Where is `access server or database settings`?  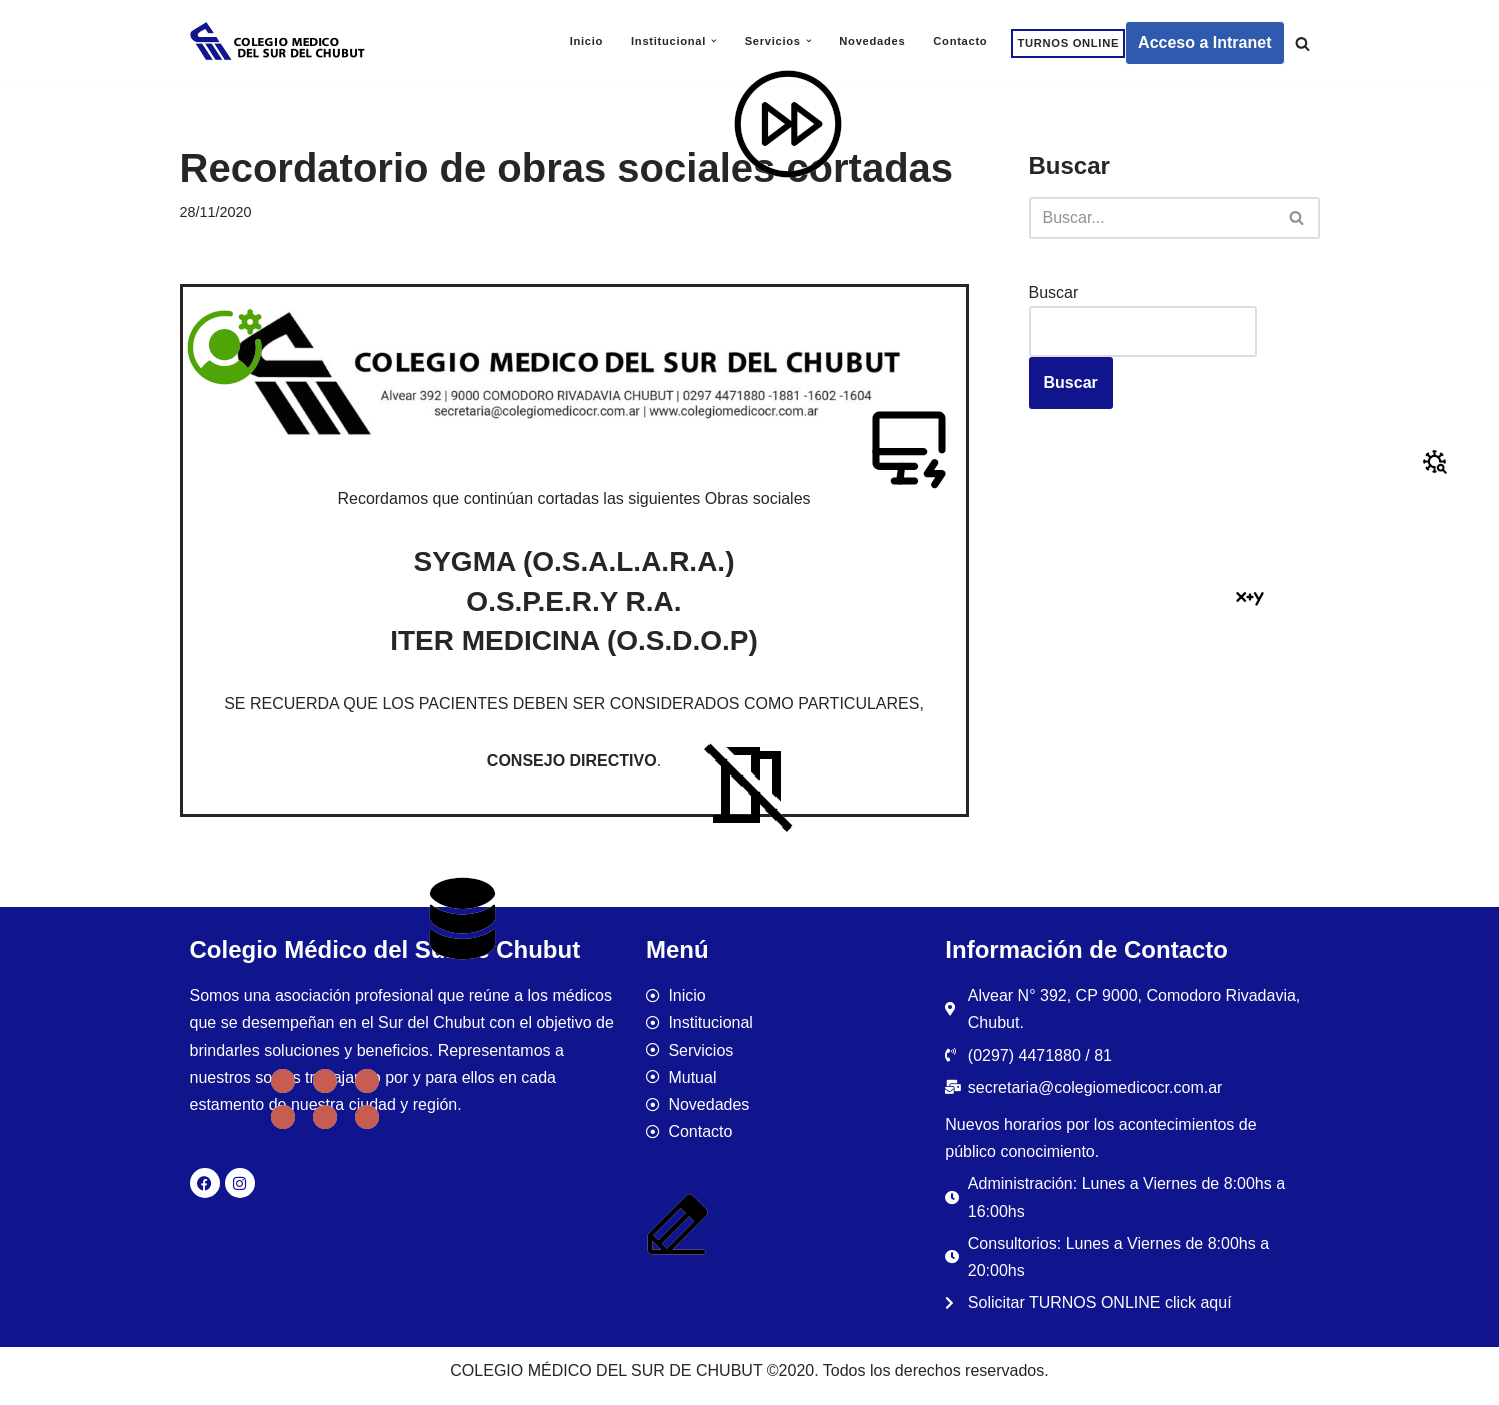 access server or database settings is located at coordinates (462, 918).